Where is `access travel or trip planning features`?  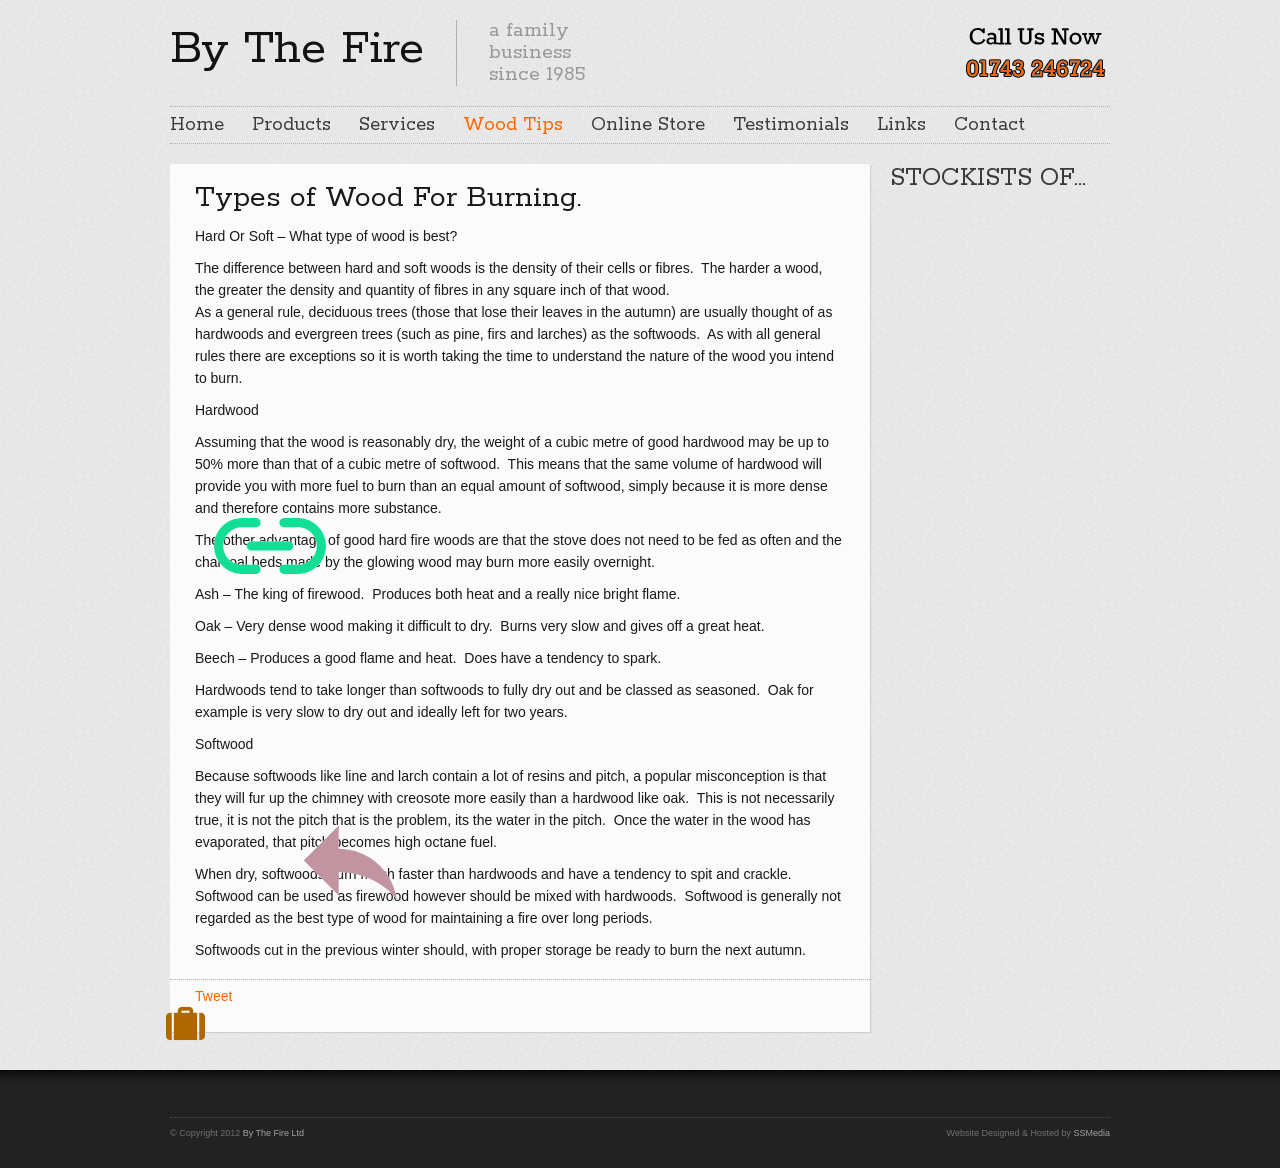
access travel or trip planning features is located at coordinates (185, 1022).